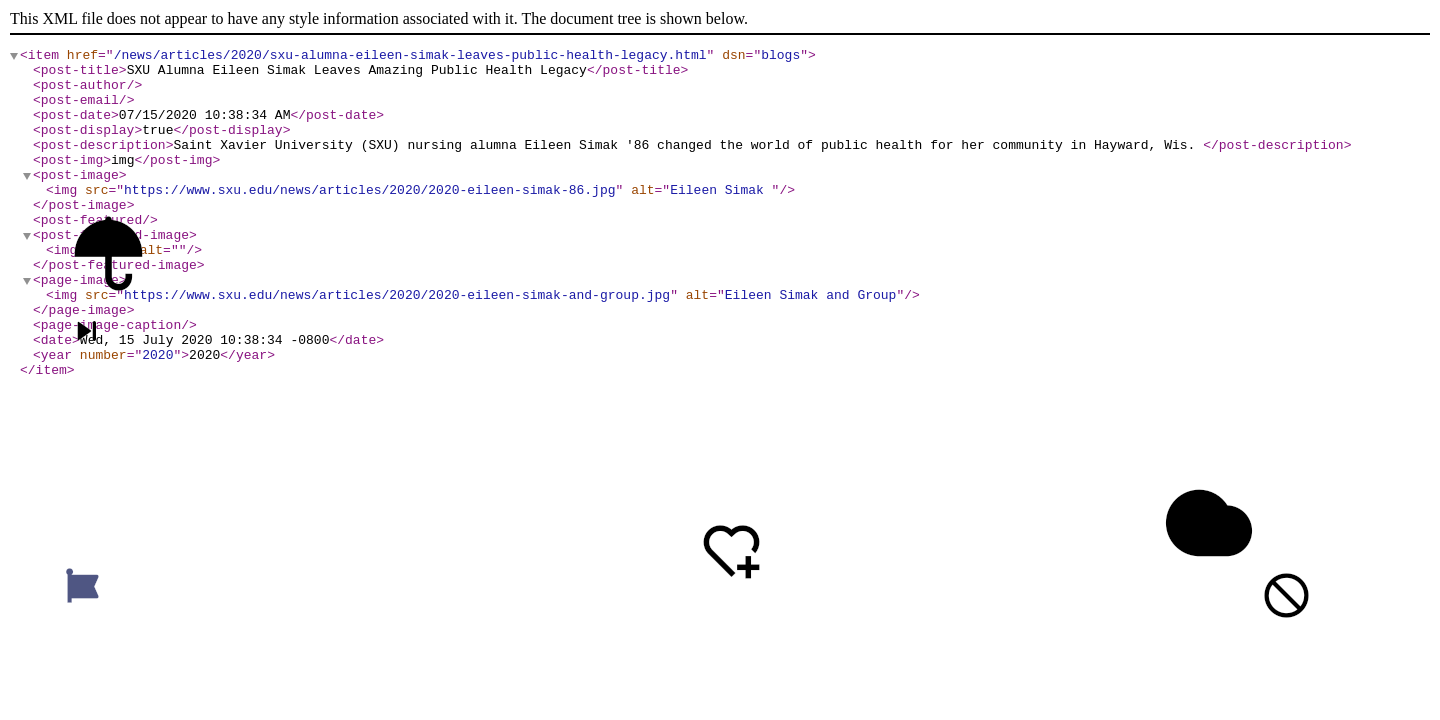  Describe the element at coordinates (731, 550) in the screenshot. I see `add to favorites` at that location.